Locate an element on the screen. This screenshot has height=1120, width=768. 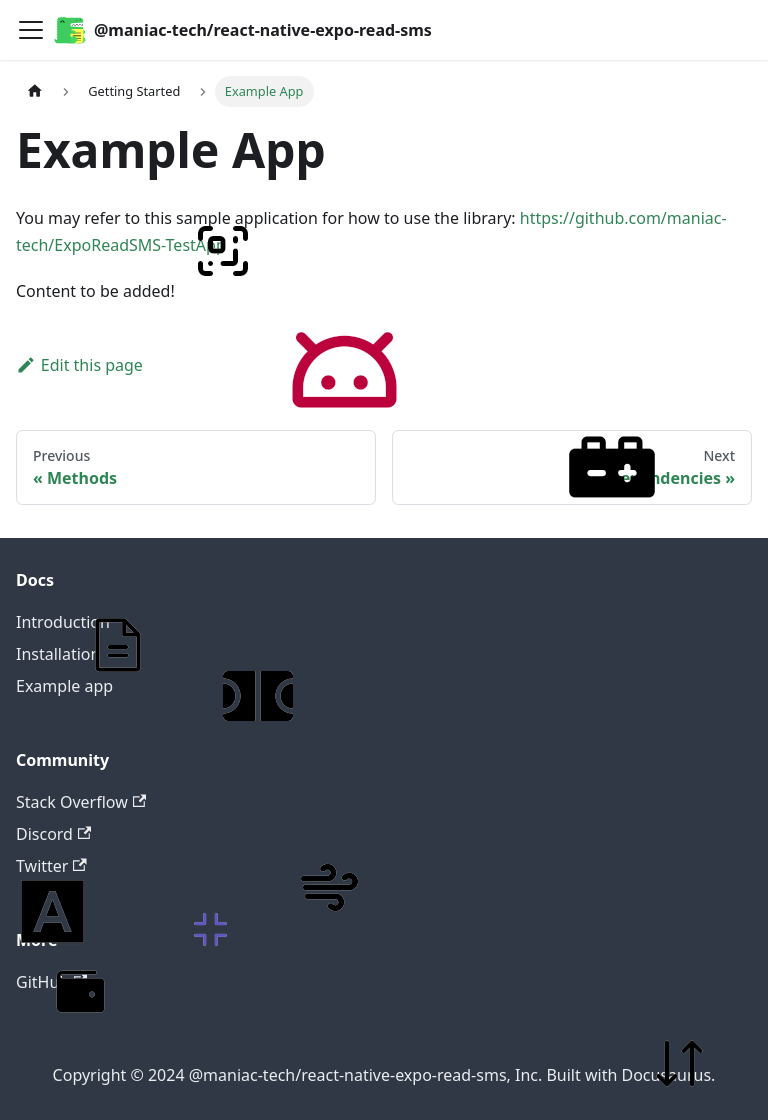
sort items in ascending or descending order is located at coordinates (679, 1063).